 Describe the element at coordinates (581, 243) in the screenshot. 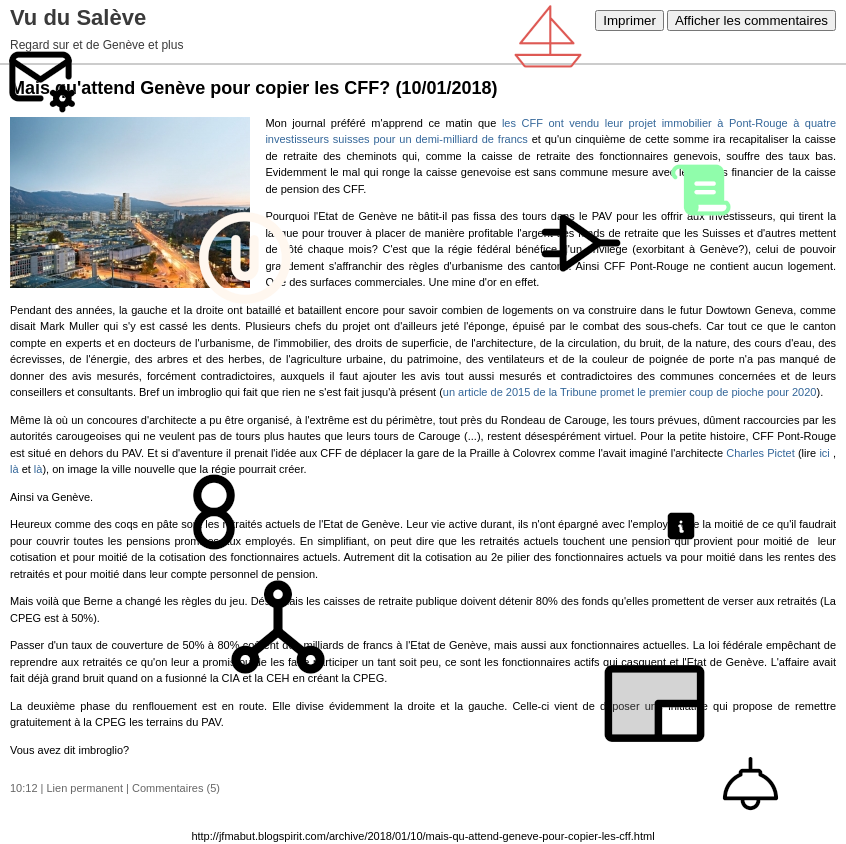

I see `logic buffer gate symbol in circuit design` at that location.